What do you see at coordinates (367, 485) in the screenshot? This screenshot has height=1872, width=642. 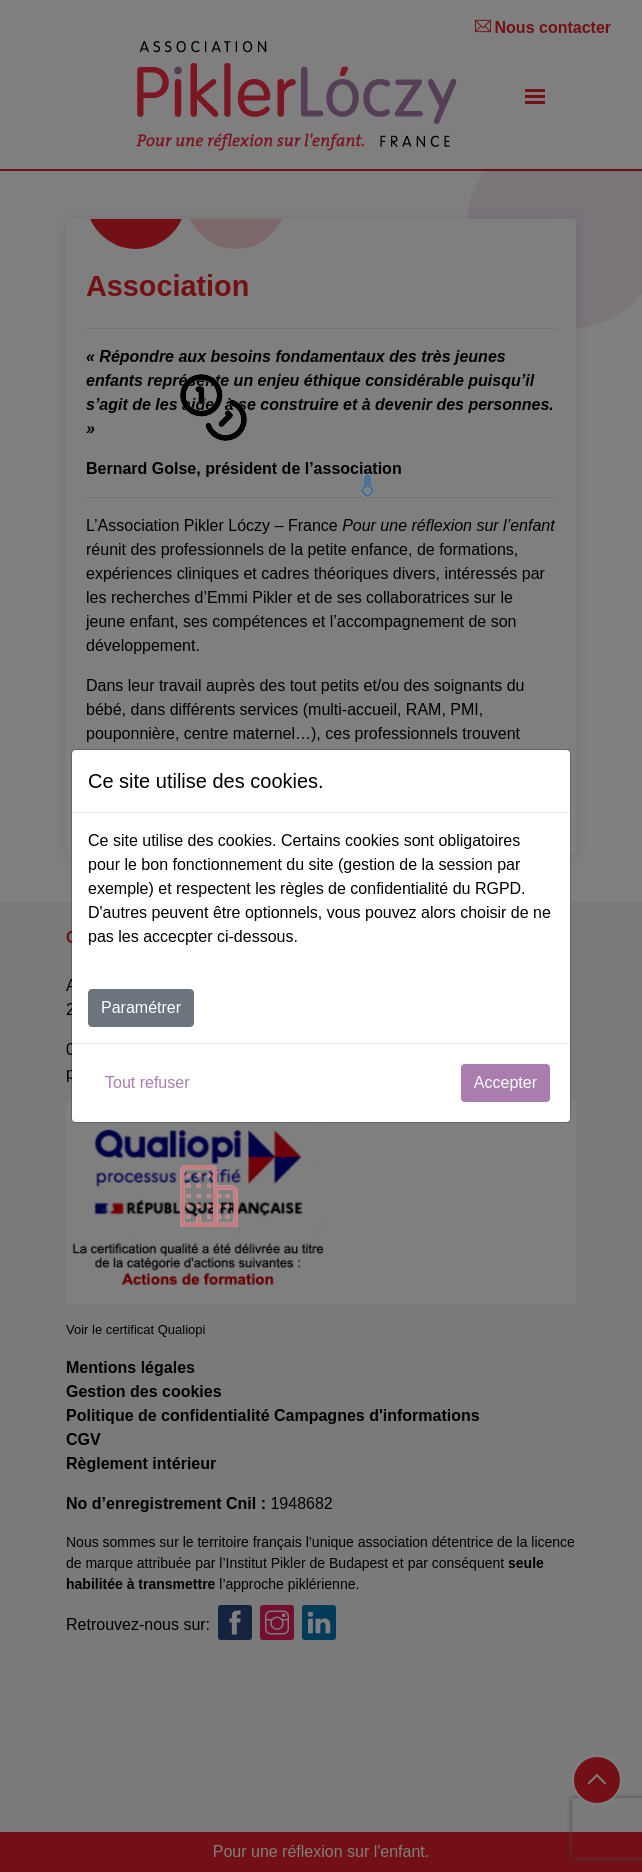 I see `indicates freezing or lowest temperature setting` at bounding box center [367, 485].